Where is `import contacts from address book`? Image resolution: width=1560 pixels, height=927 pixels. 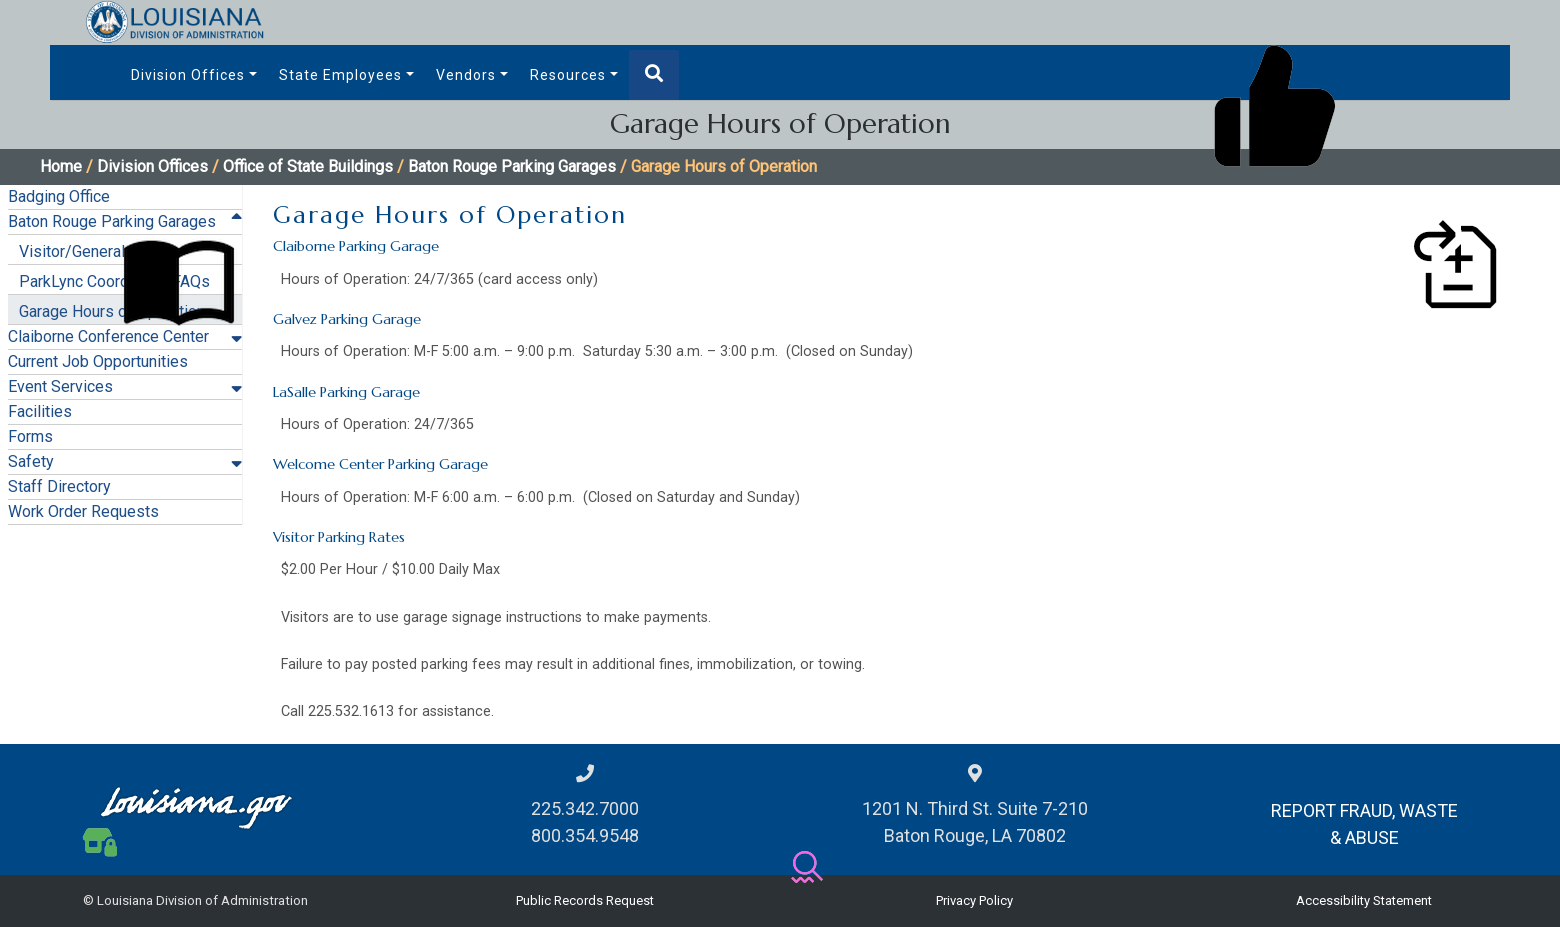
import contacts from address book is located at coordinates (179, 278).